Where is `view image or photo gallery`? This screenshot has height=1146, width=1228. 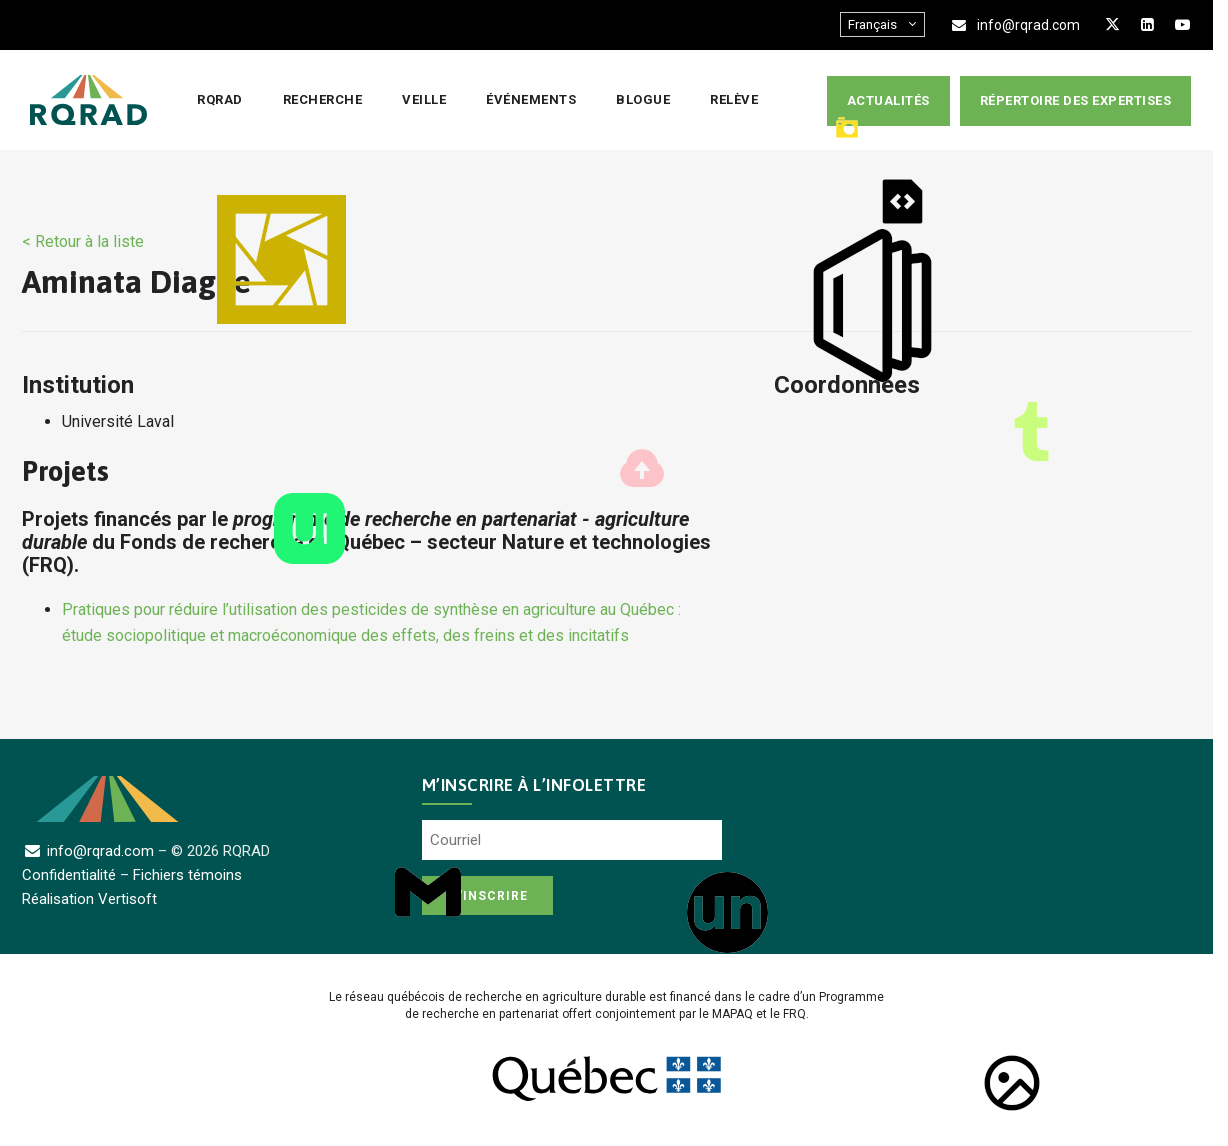 view image or photo gallery is located at coordinates (1012, 1083).